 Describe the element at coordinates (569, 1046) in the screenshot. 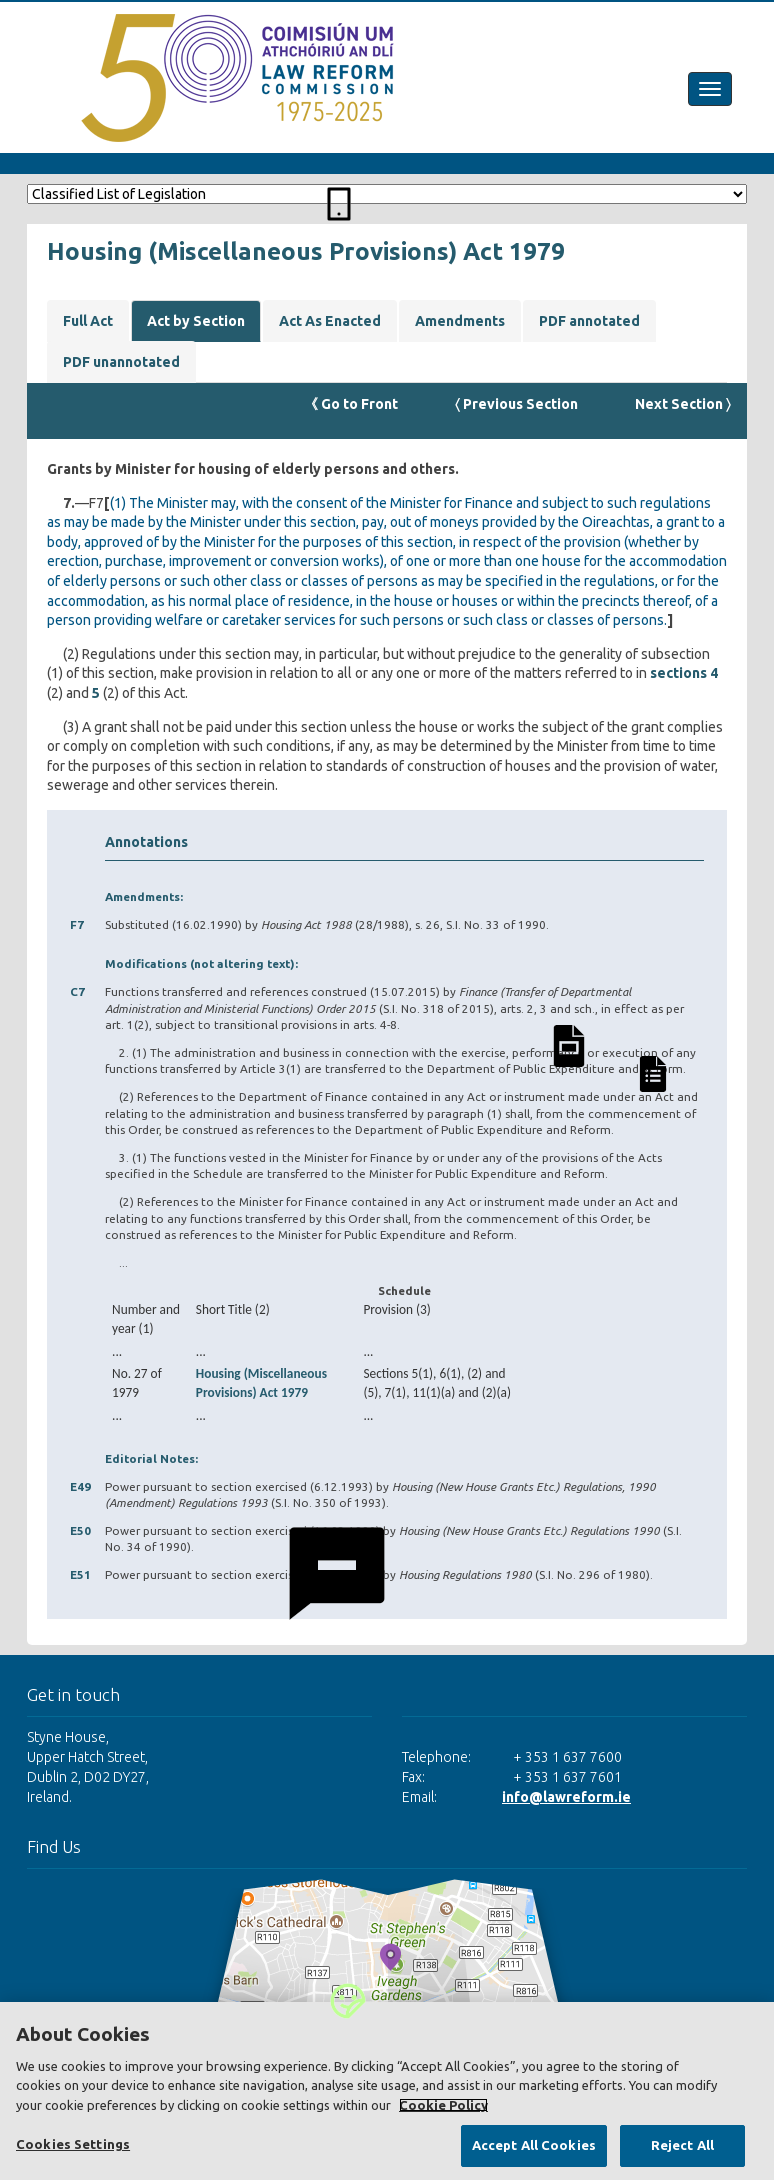

I see `open Google Slides` at that location.